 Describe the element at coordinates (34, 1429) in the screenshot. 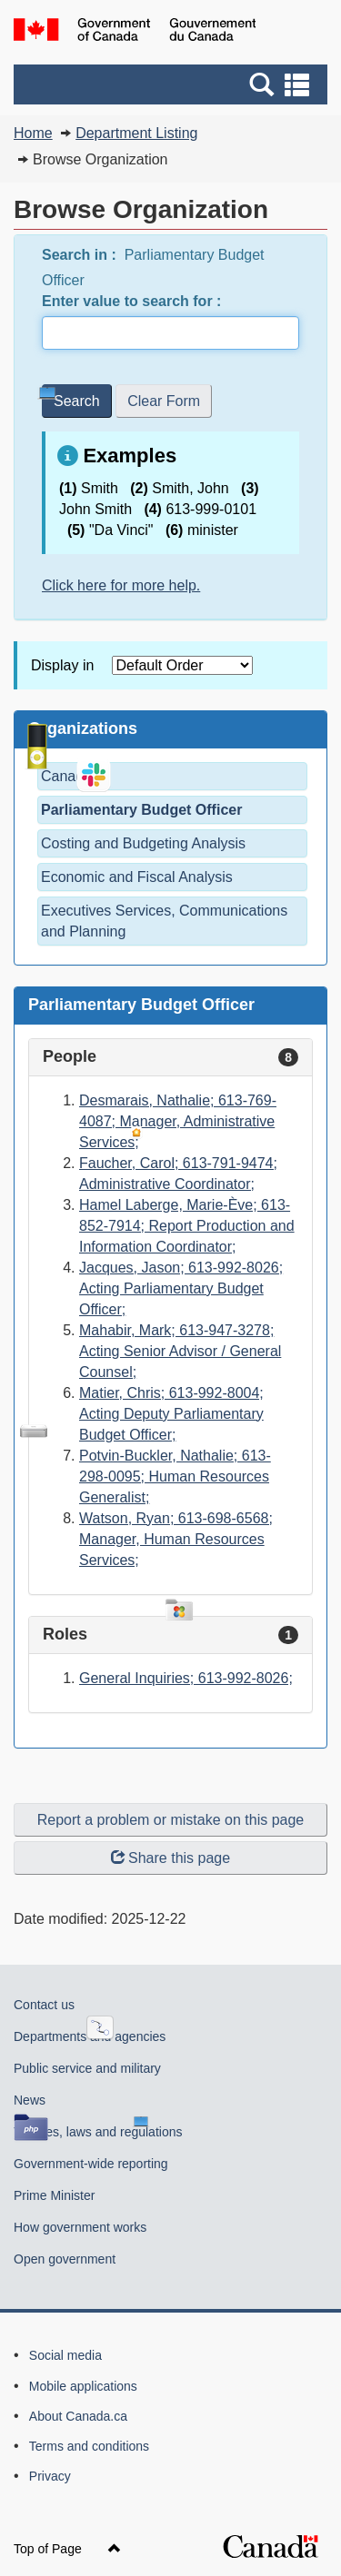

I see `represents a mac mini device in system settings` at that location.